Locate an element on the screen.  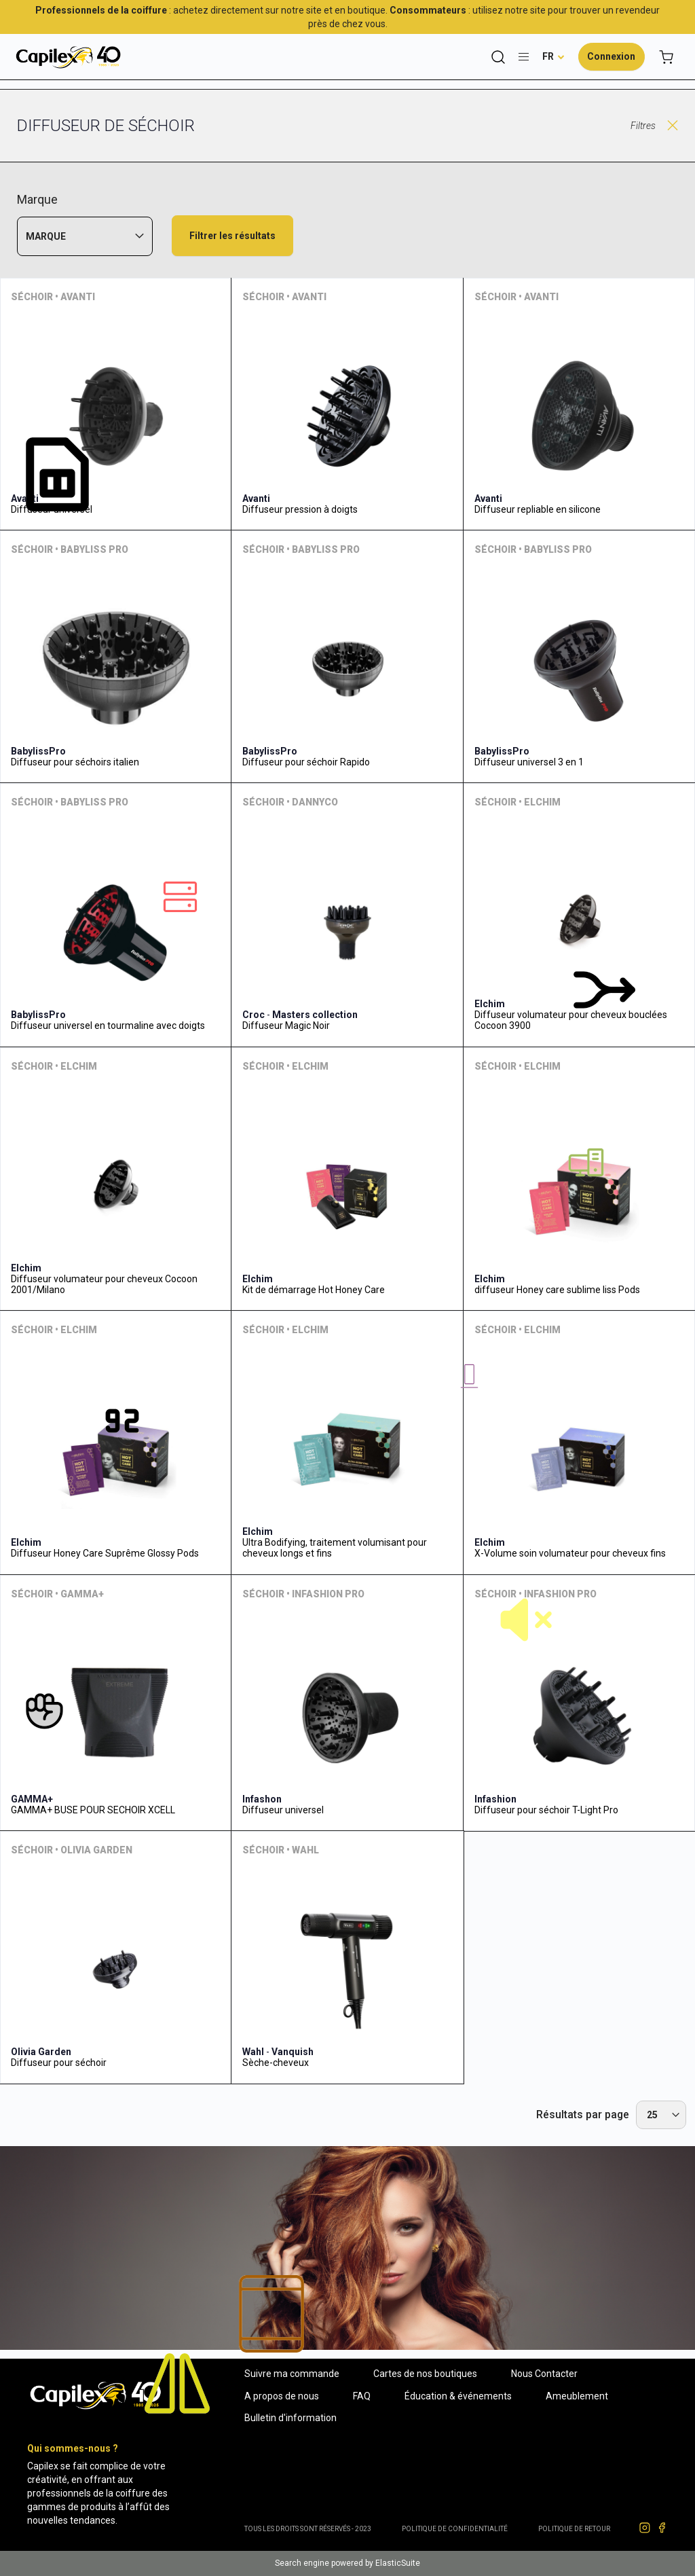
align object to bottom edge is located at coordinates (469, 1375).